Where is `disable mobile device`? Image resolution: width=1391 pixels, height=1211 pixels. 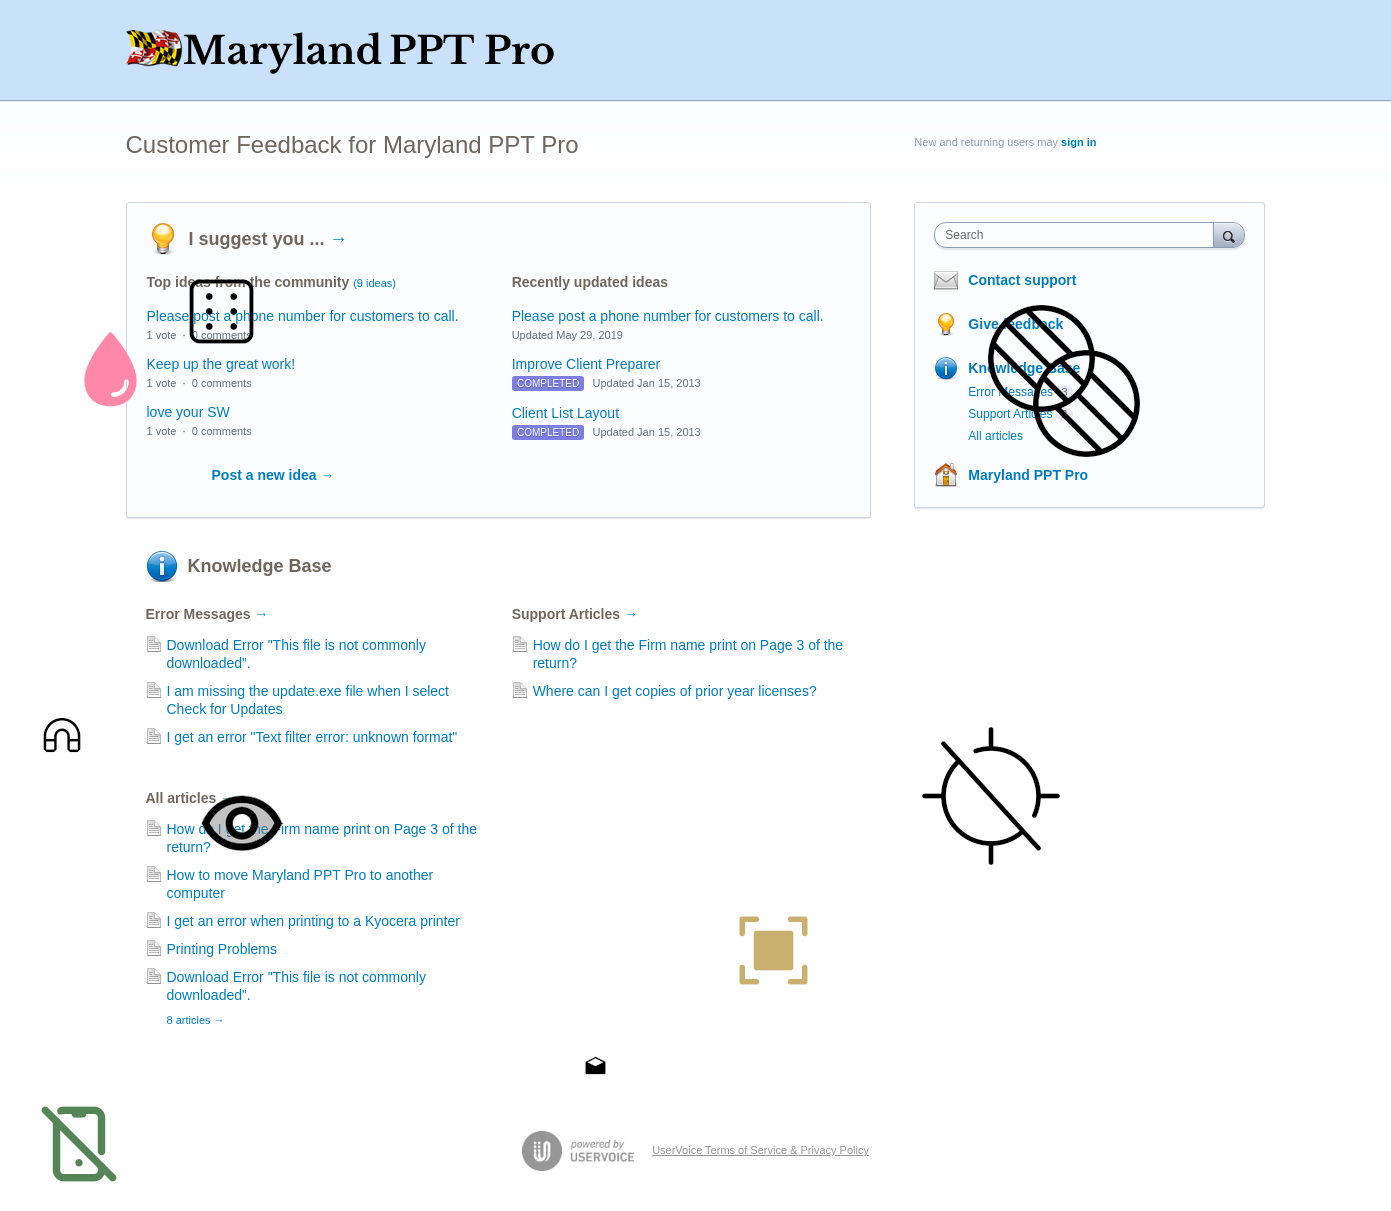 disable mobile device is located at coordinates (79, 1144).